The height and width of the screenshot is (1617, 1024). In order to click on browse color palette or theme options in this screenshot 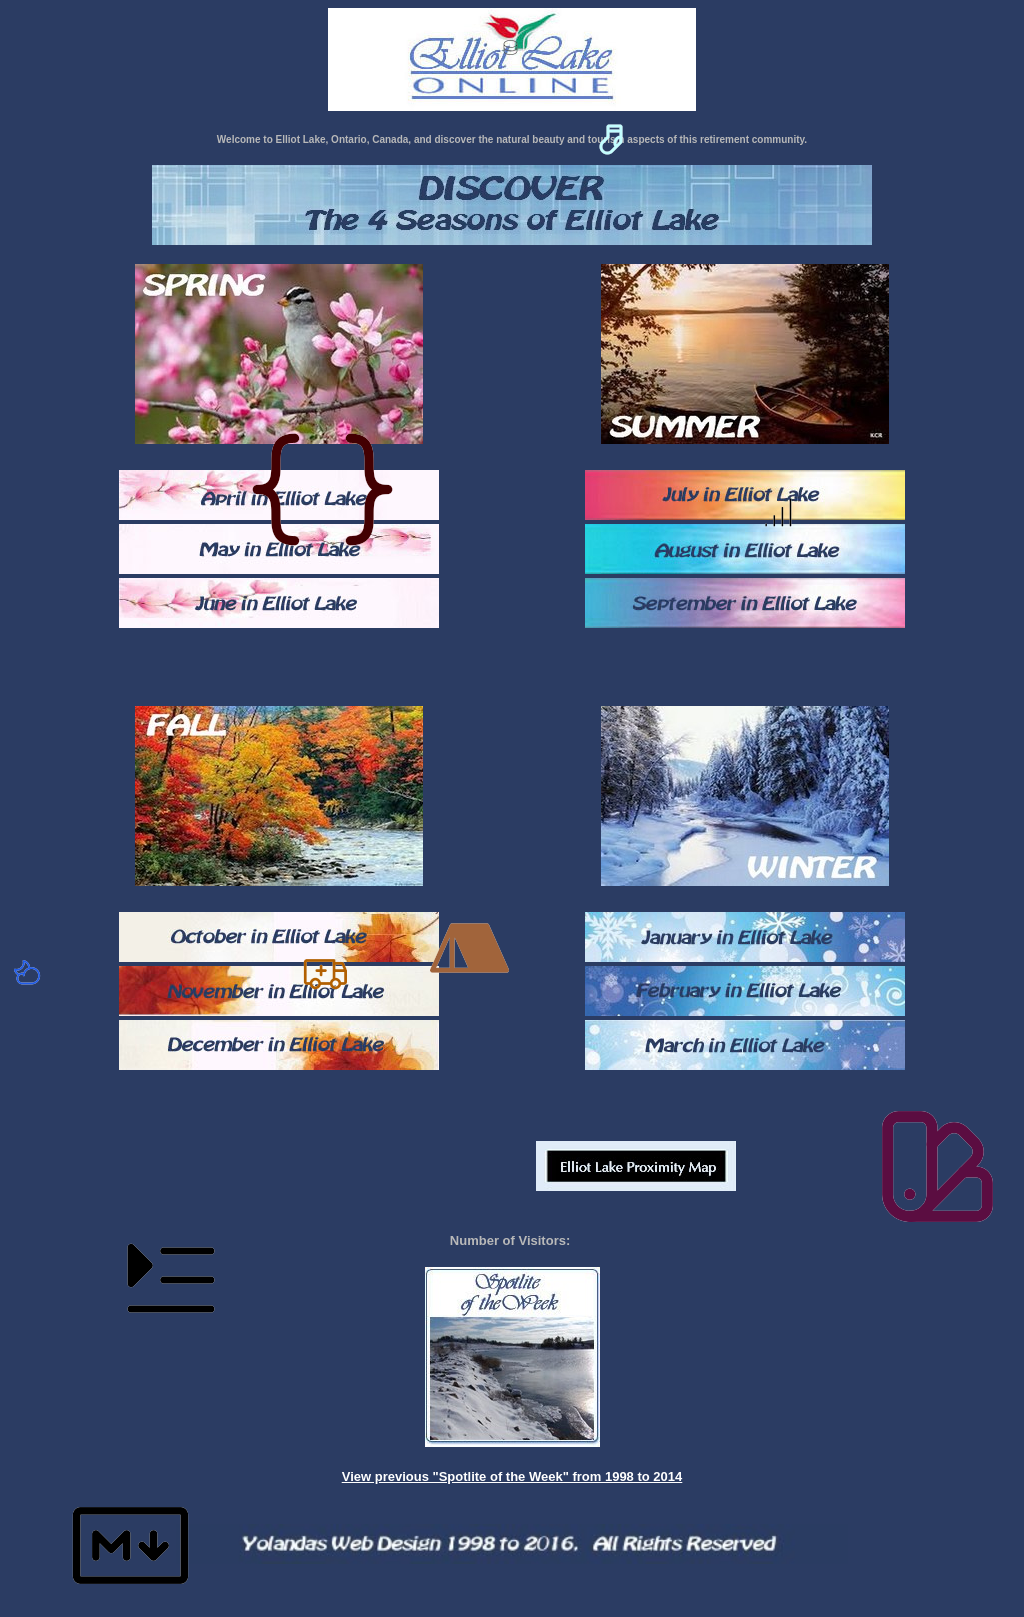, I will do `click(937, 1166)`.